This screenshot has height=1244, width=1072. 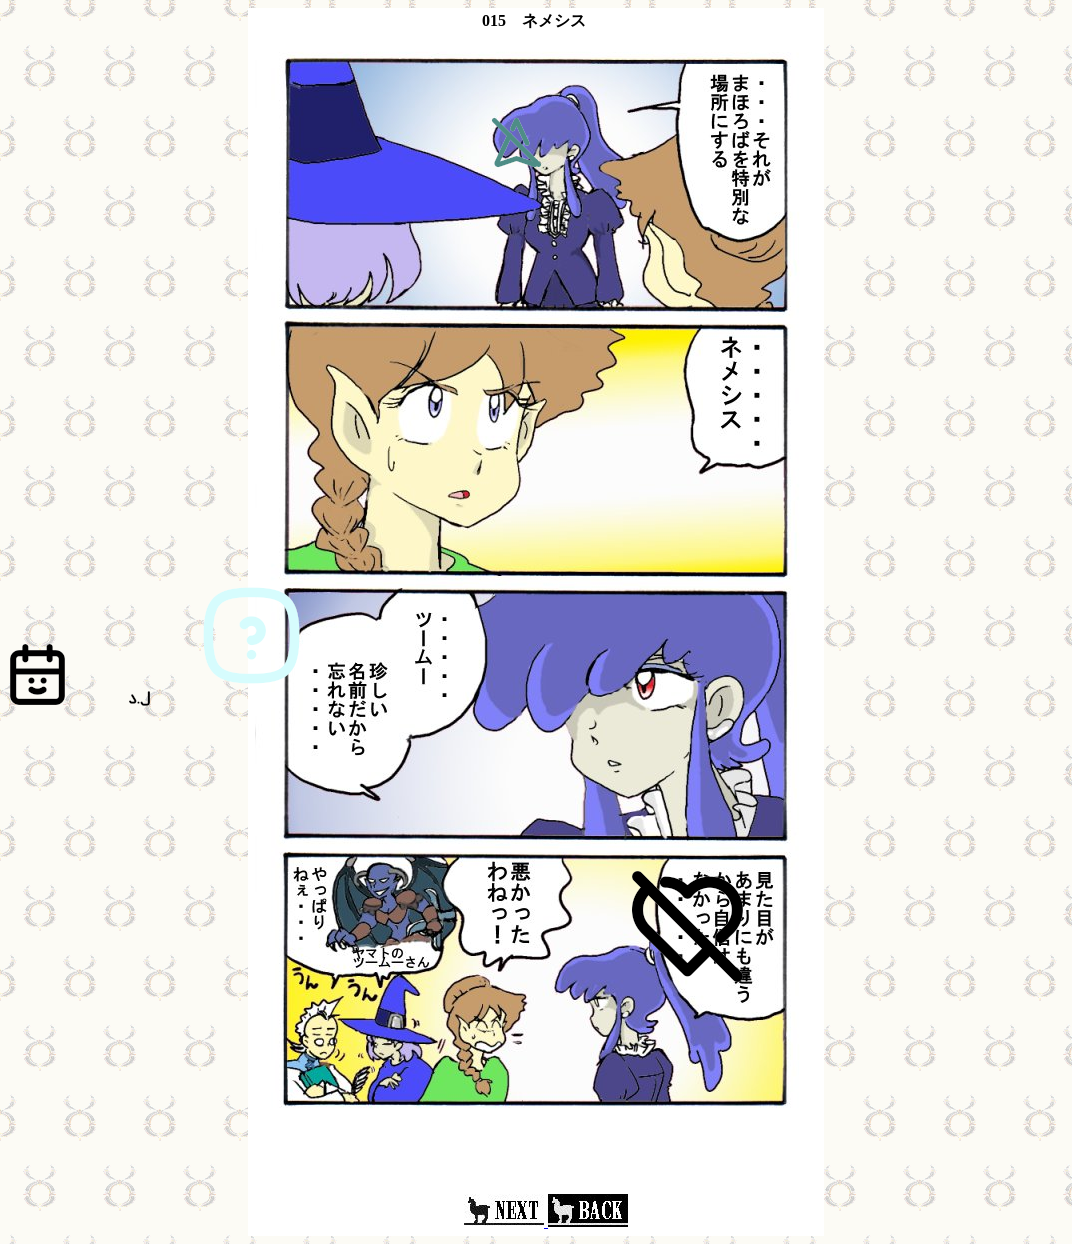 What do you see at coordinates (516, 142) in the screenshot?
I see `navigation or GPS is disabled` at bounding box center [516, 142].